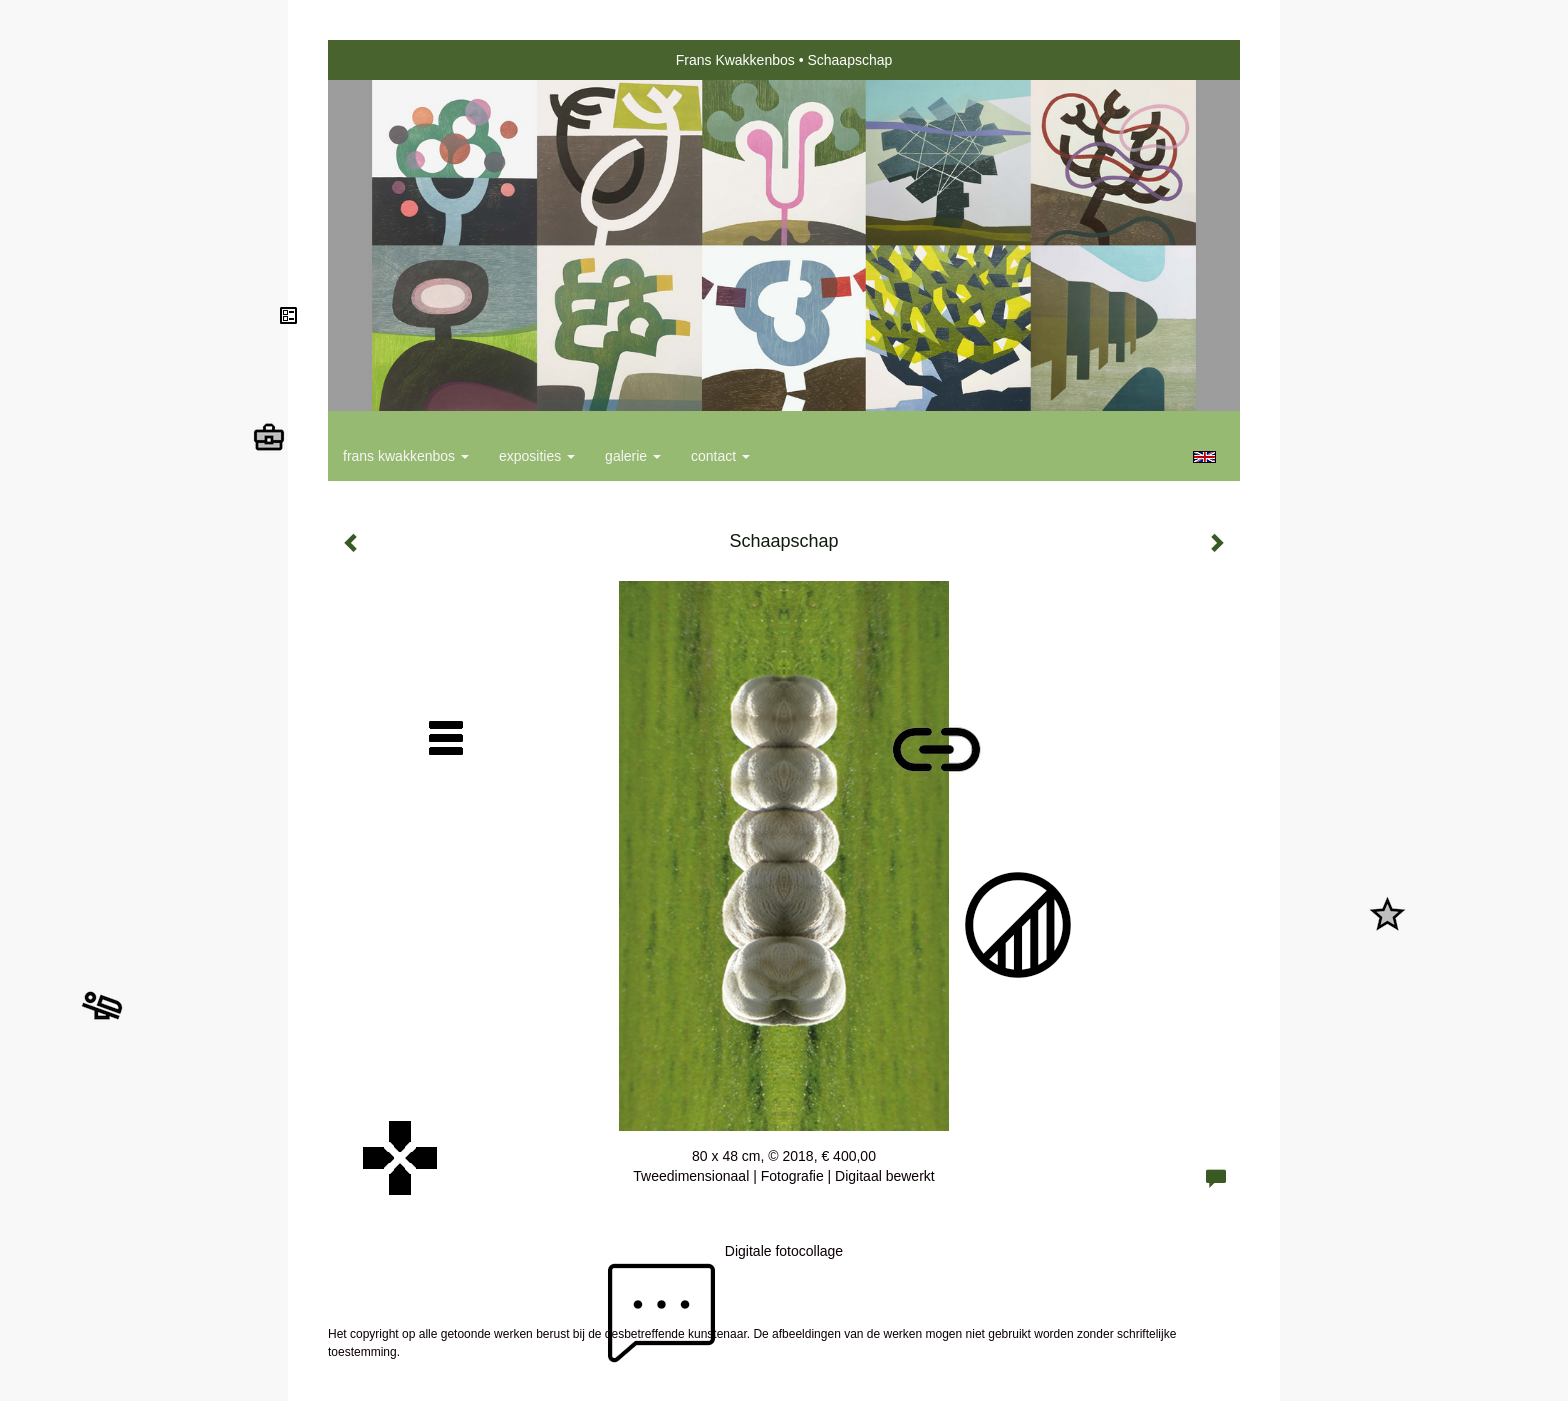 The image size is (1568, 1401). I want to click on view ballot or voting options, so click(288, 315).